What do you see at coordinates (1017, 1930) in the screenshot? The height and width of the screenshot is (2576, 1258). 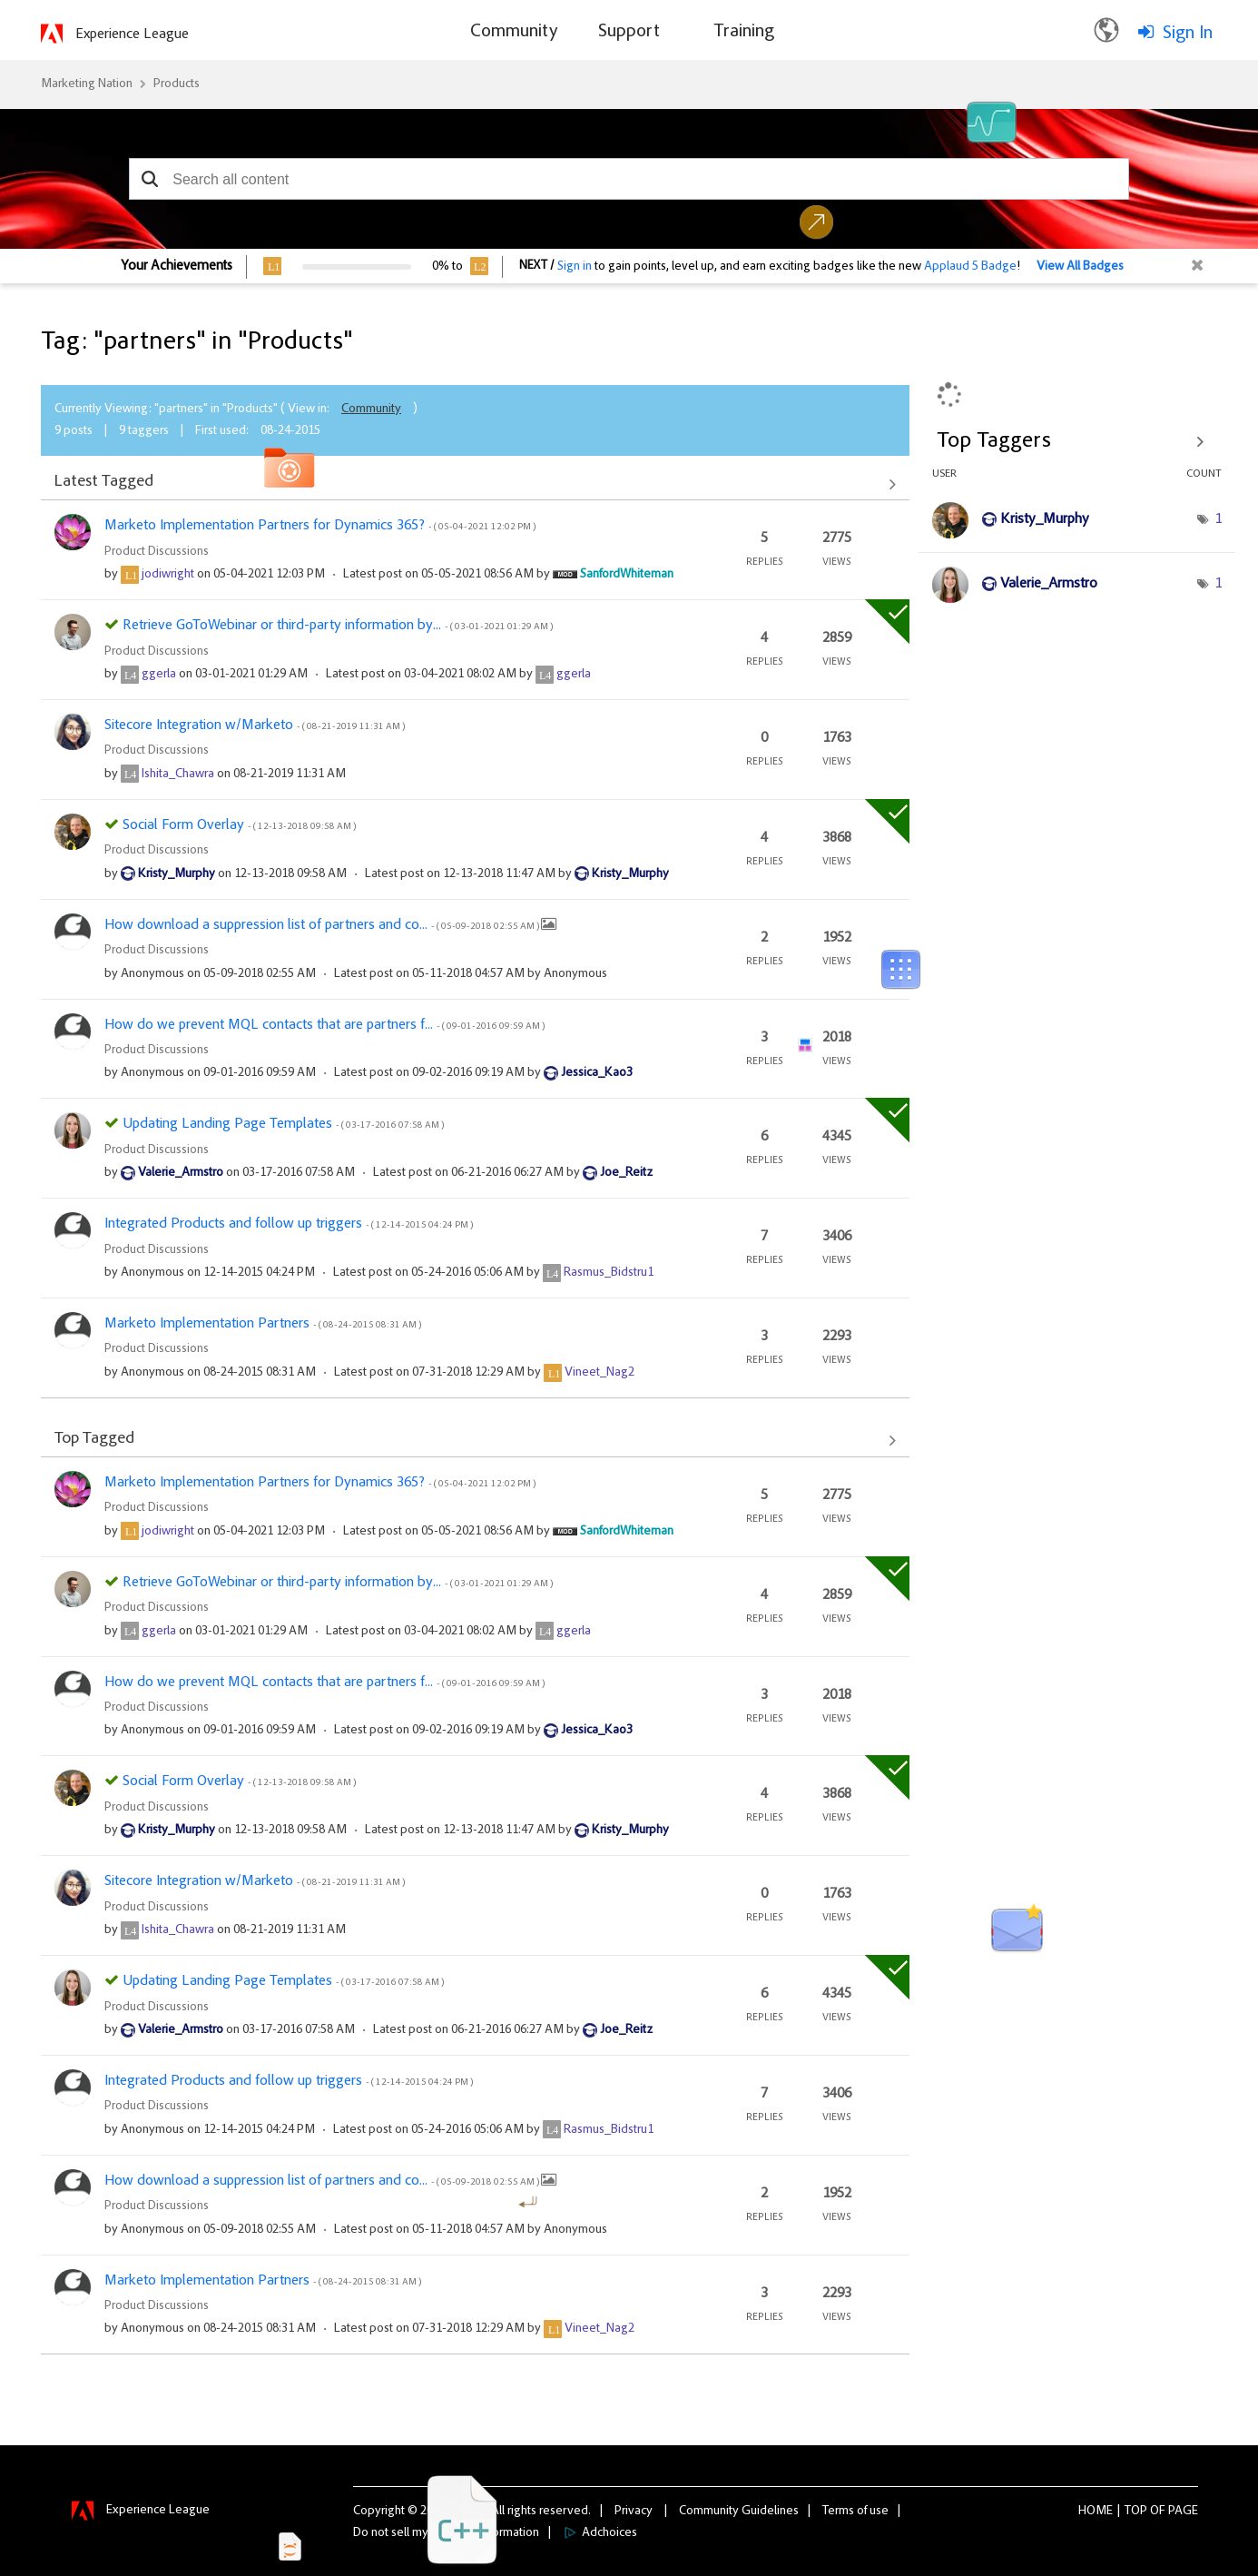 I see `indicates unread email messages` at bounding box center [1017, 1930].